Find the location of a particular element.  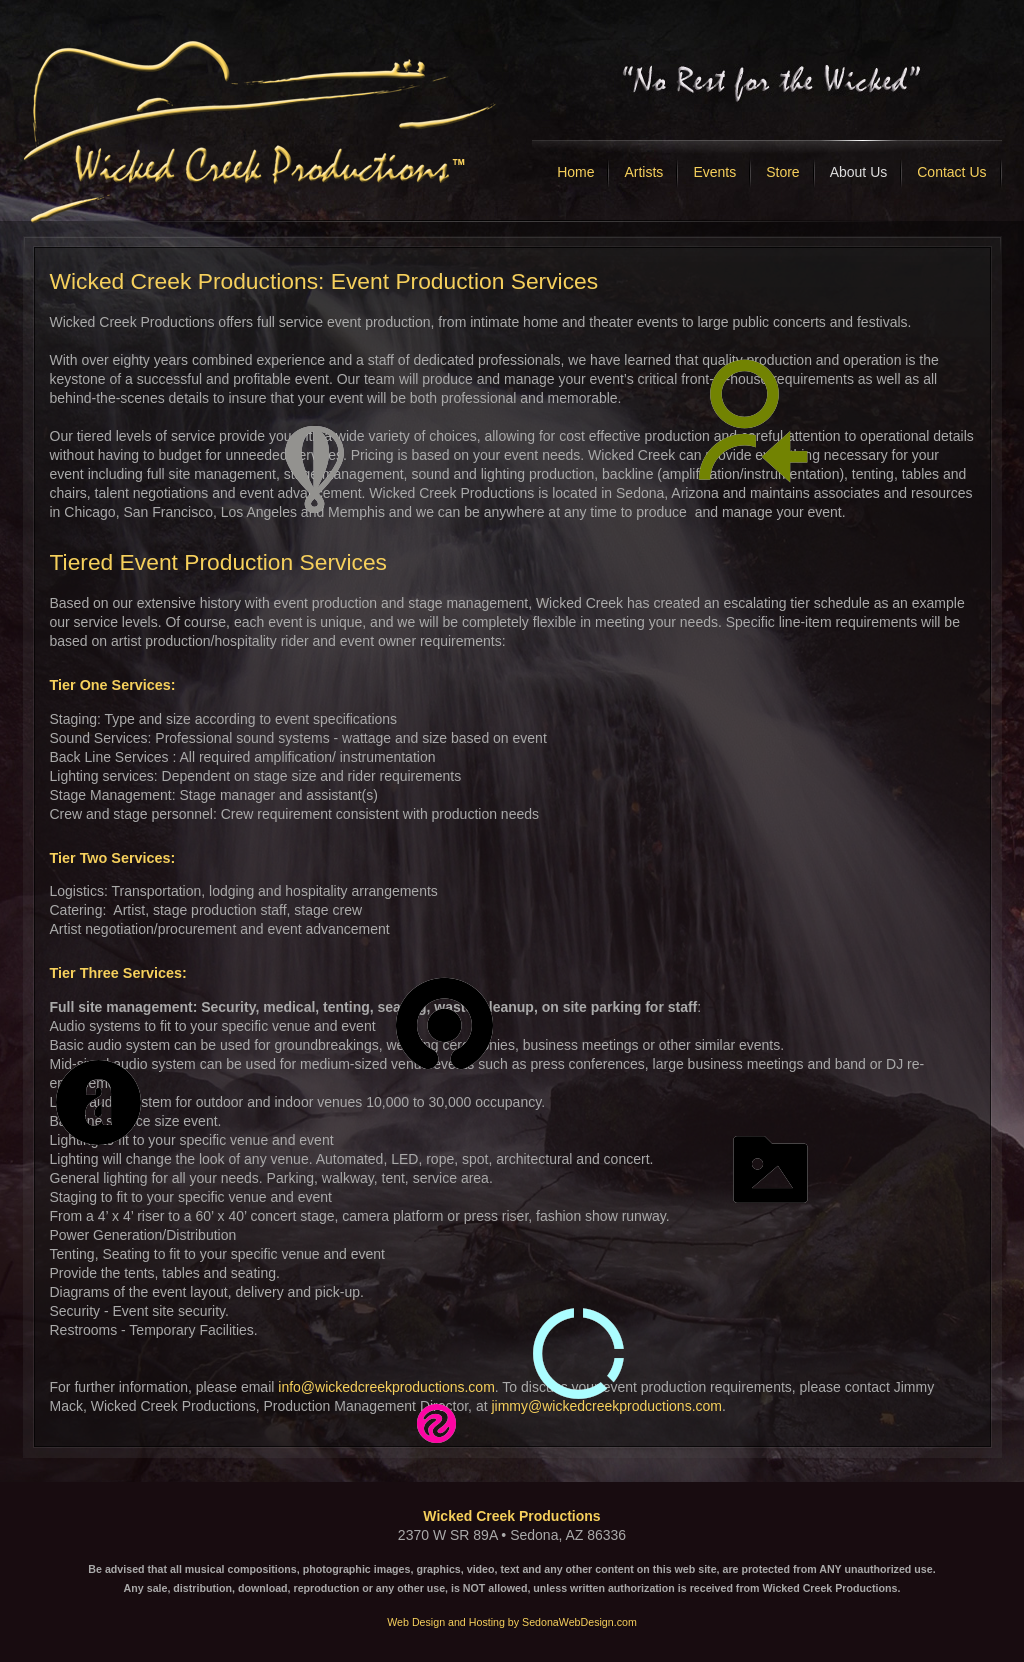

incoming user request or friend invitation is located at coordinates (744, 422).